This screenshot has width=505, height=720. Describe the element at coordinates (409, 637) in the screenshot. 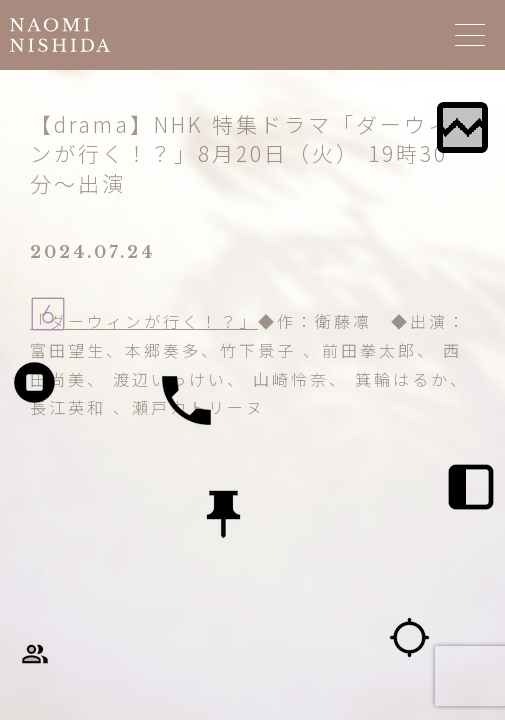

I see `searching for current location` at that location.